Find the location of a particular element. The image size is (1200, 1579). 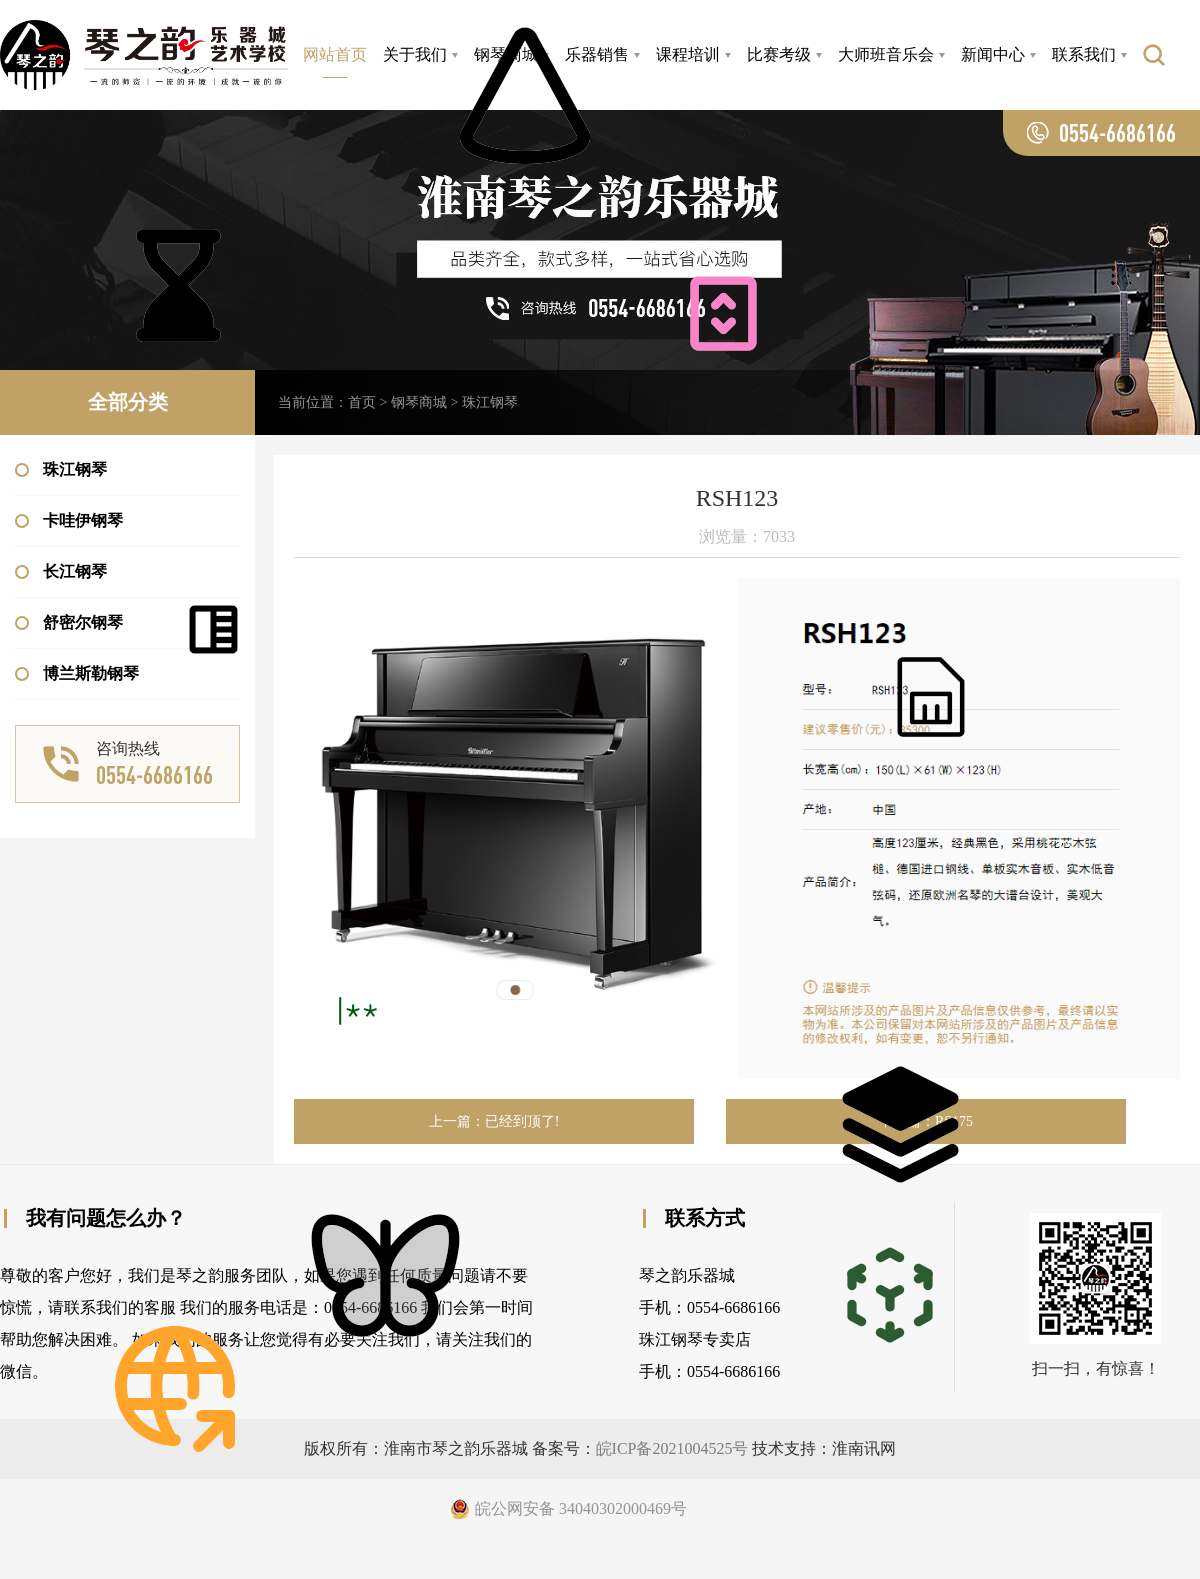

toggle between split-screen or half-view mode is located at coordinates (213, 629).